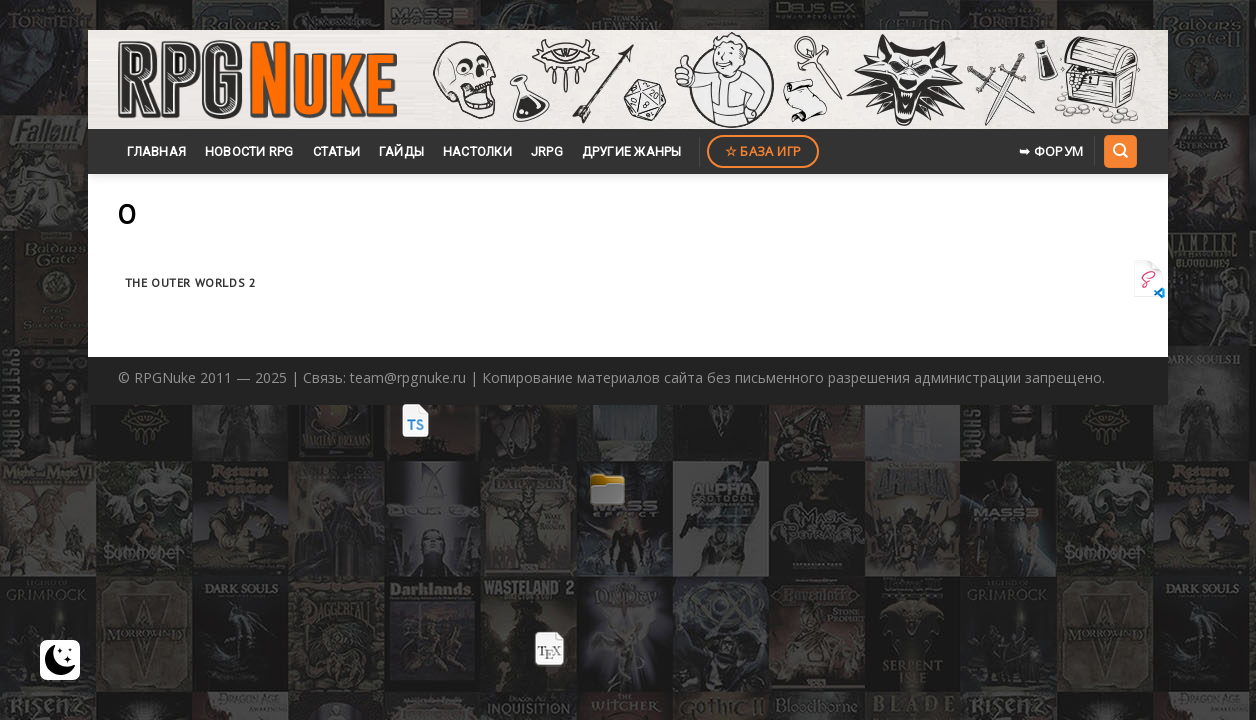 Image resolution: width=1256 pixels, height=720 pixels. What do you see at coordinates (607, 488) in the screenshot?
I see `indicates an open or currently accessed folder` at bounding box center [607, 488].